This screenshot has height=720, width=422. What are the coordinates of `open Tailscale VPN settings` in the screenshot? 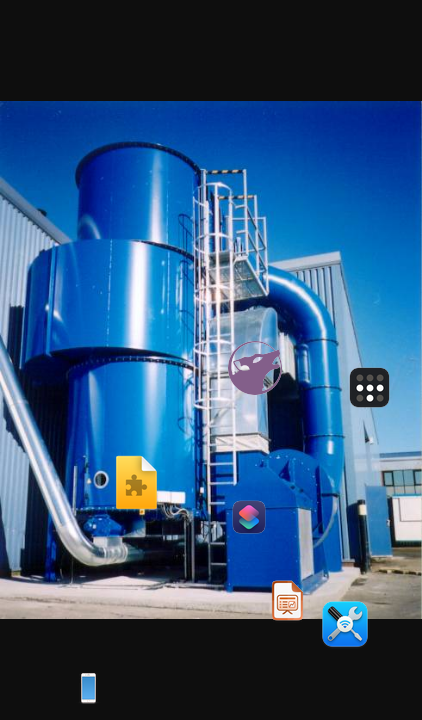 It's located at (369, 387).